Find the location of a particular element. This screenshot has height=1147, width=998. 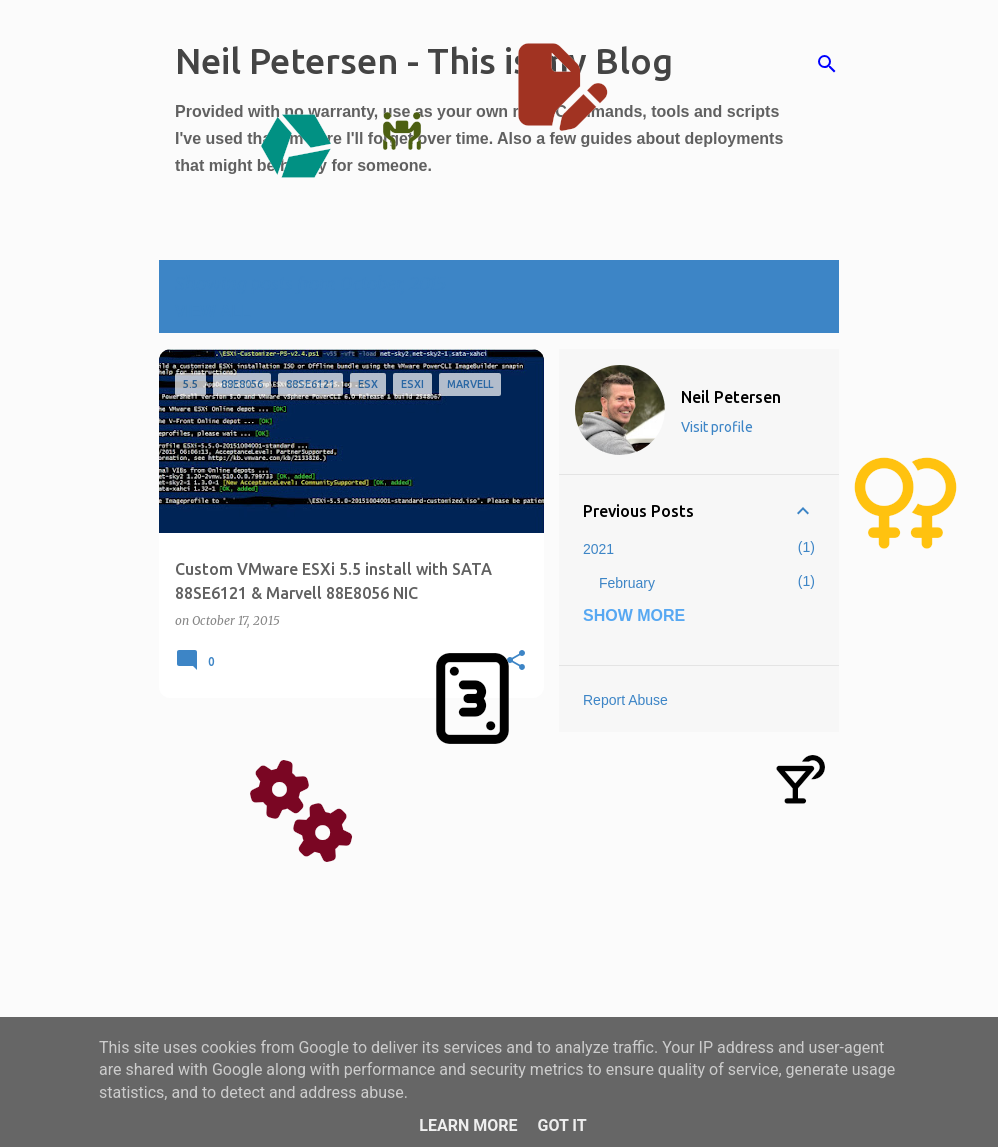

access settings or preferences is located at coordinates (301, 811).